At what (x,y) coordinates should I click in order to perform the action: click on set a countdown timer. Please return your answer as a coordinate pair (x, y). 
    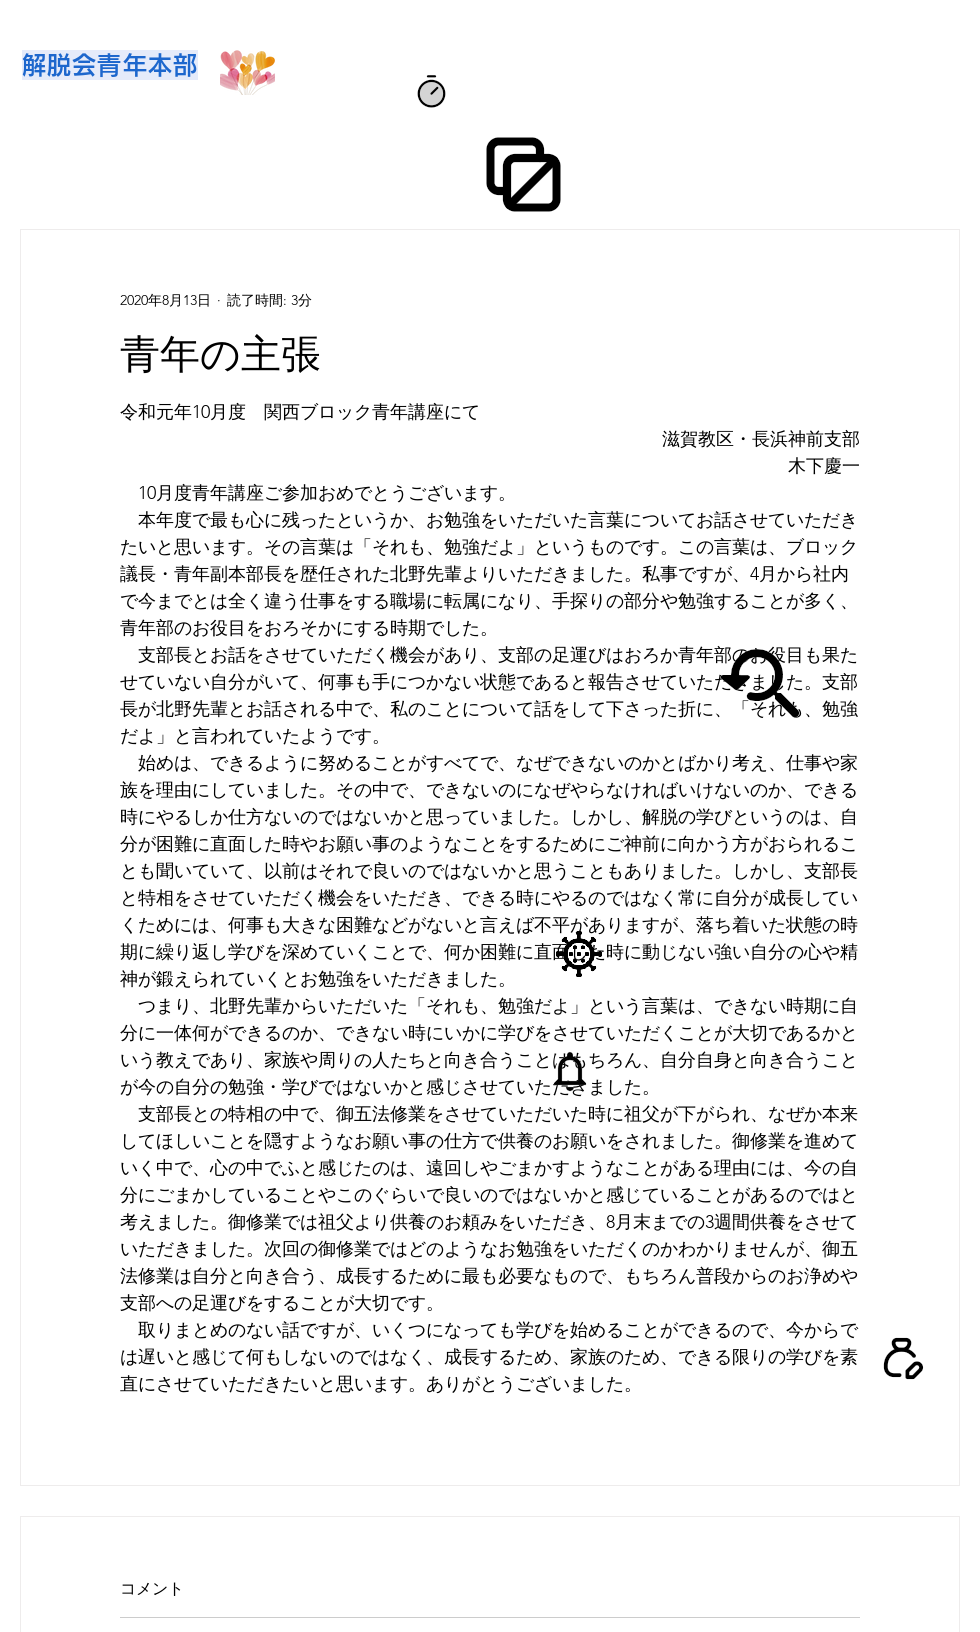
    Looking at the image, I should click on (431, 92).